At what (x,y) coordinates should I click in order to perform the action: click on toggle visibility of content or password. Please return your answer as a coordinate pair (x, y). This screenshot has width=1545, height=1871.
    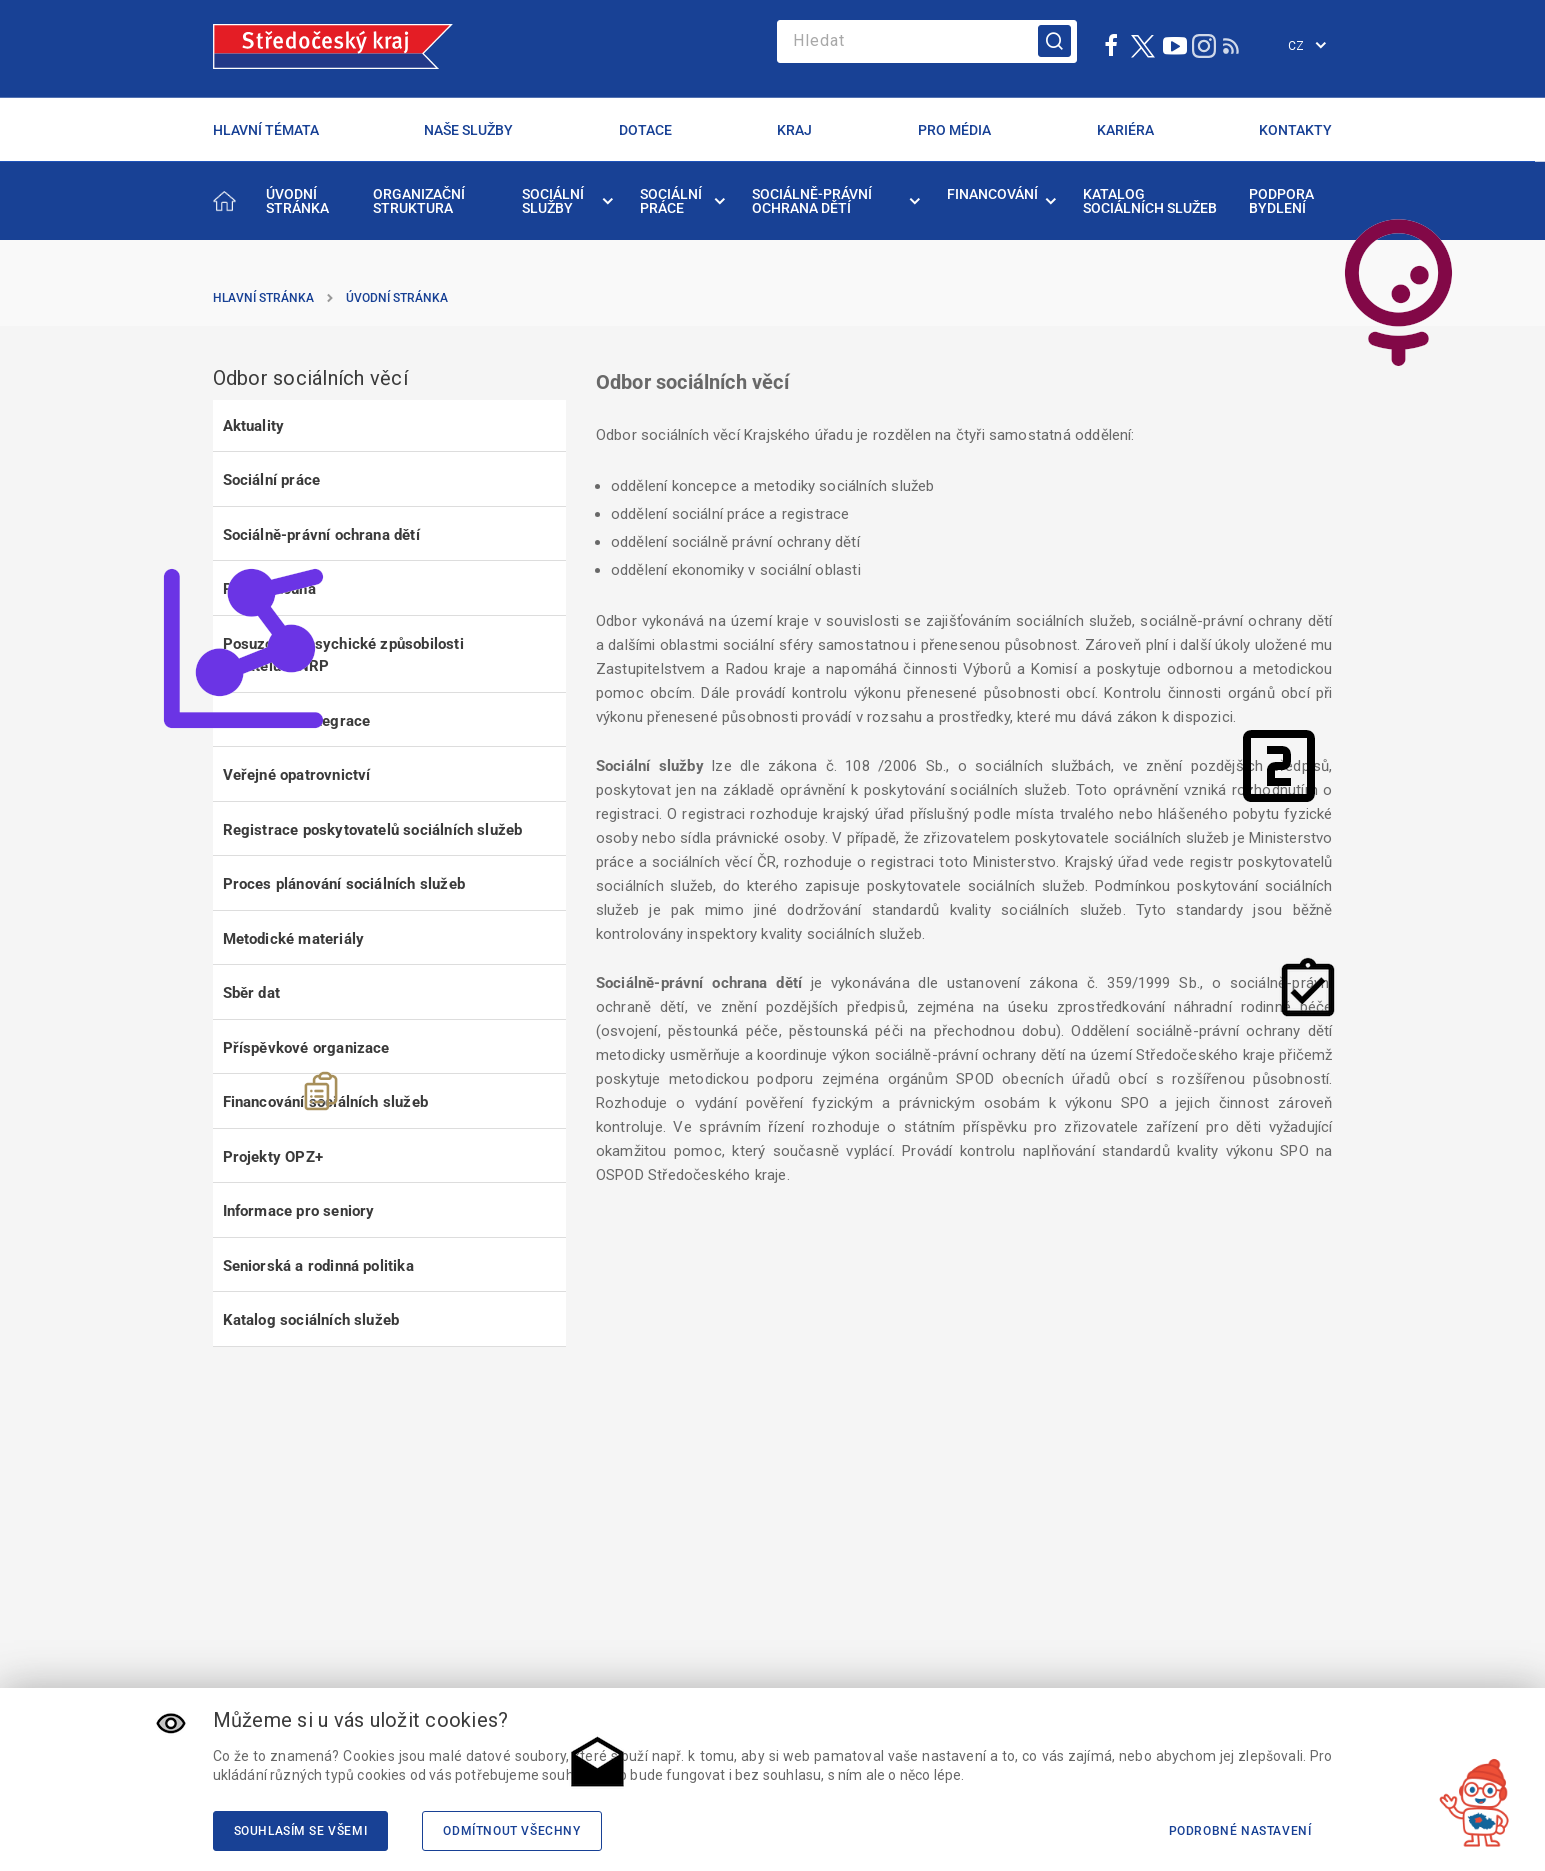
    Looking at the image, I should click on (171, 1724).